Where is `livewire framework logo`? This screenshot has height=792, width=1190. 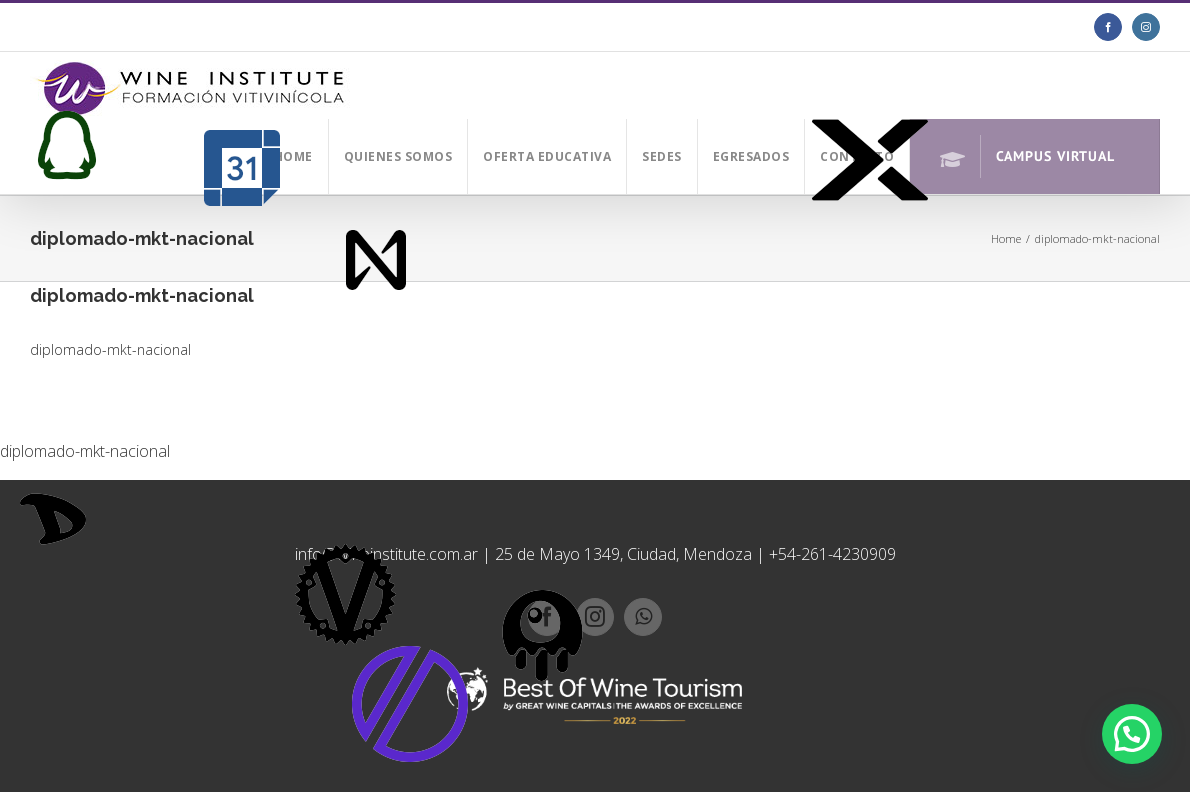
livewire framework logo is located at coordinates (542, 635).